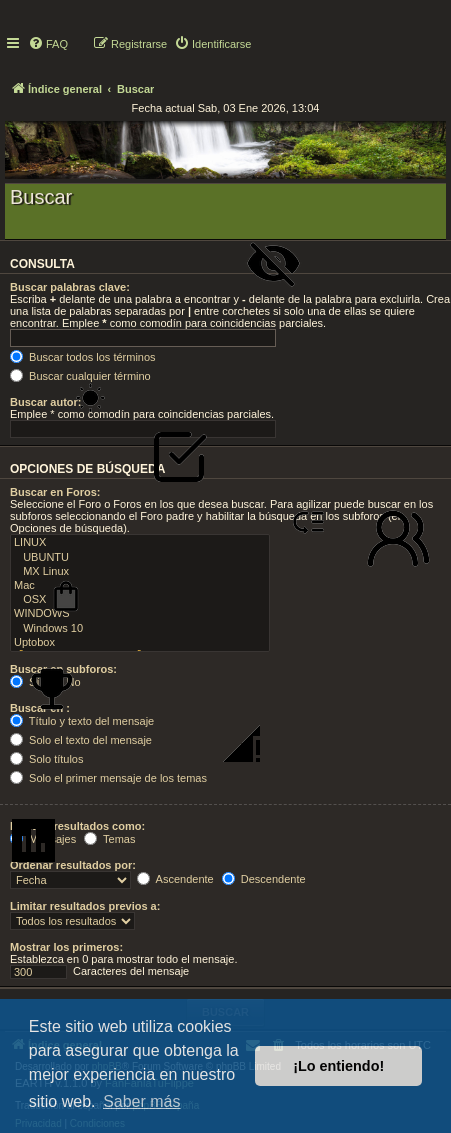 This screenshot has width=451, height=1133. I want to click on move item to the bottom of the list, so click(308, 522).